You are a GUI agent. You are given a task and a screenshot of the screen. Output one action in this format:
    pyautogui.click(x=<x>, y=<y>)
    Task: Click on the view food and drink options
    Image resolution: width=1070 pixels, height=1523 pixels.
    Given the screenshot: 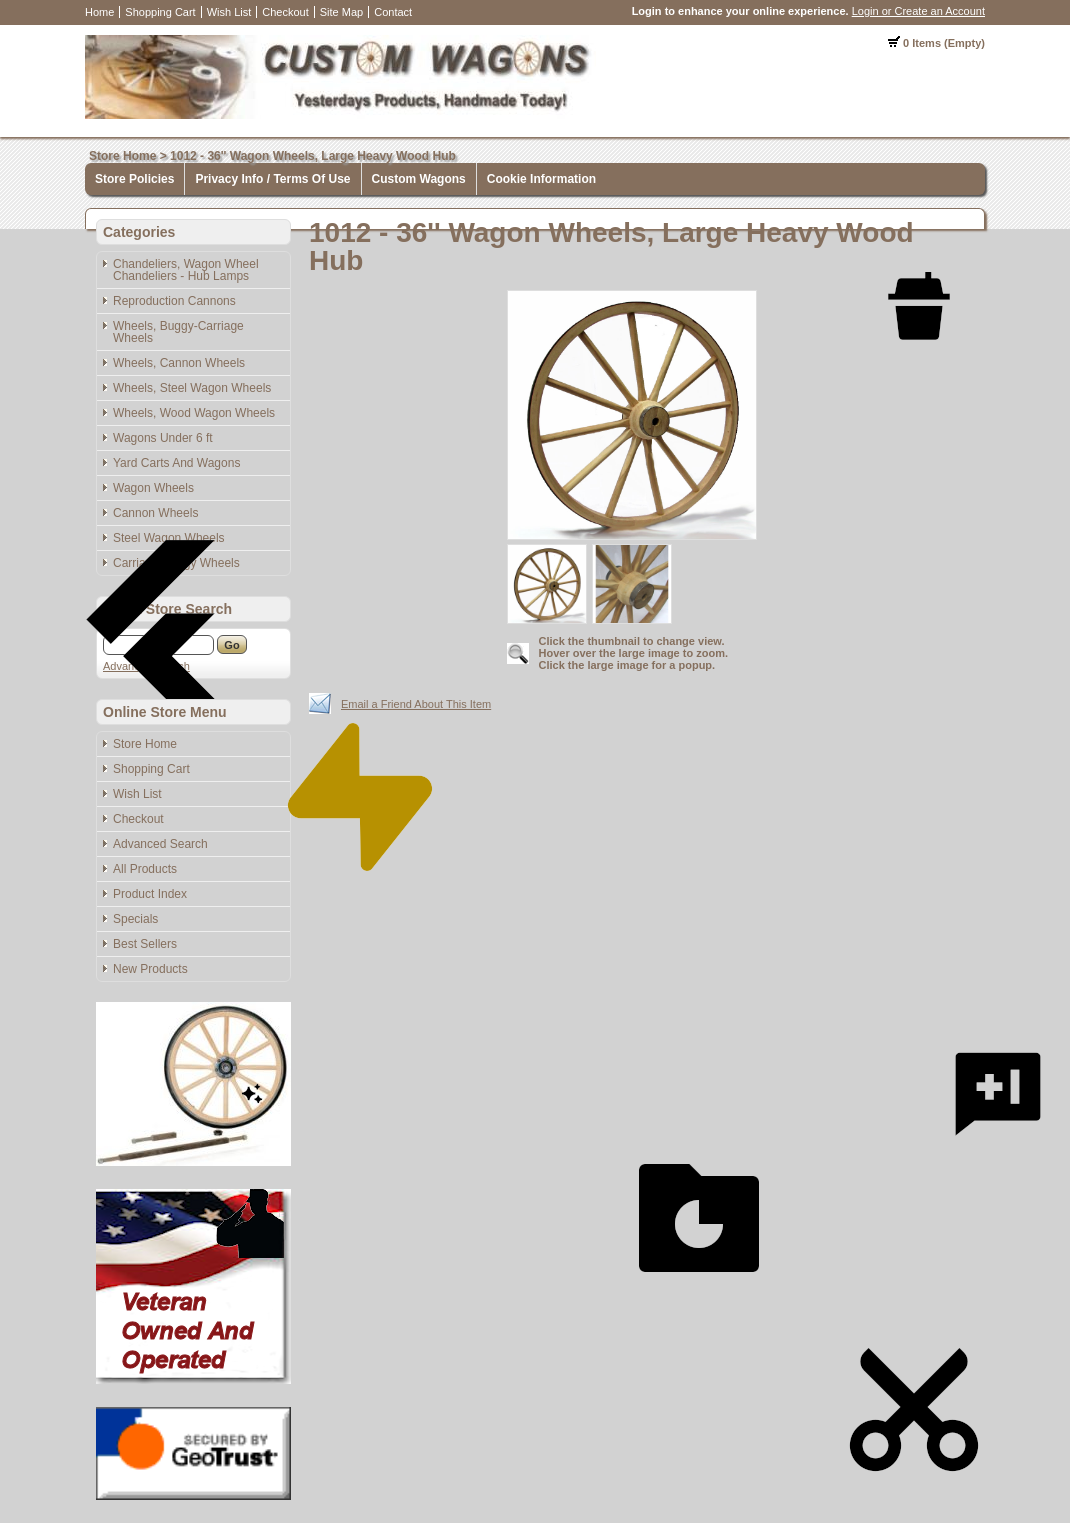 What is the action you would take?
    pyautogui.click(x=919, y=309)
    